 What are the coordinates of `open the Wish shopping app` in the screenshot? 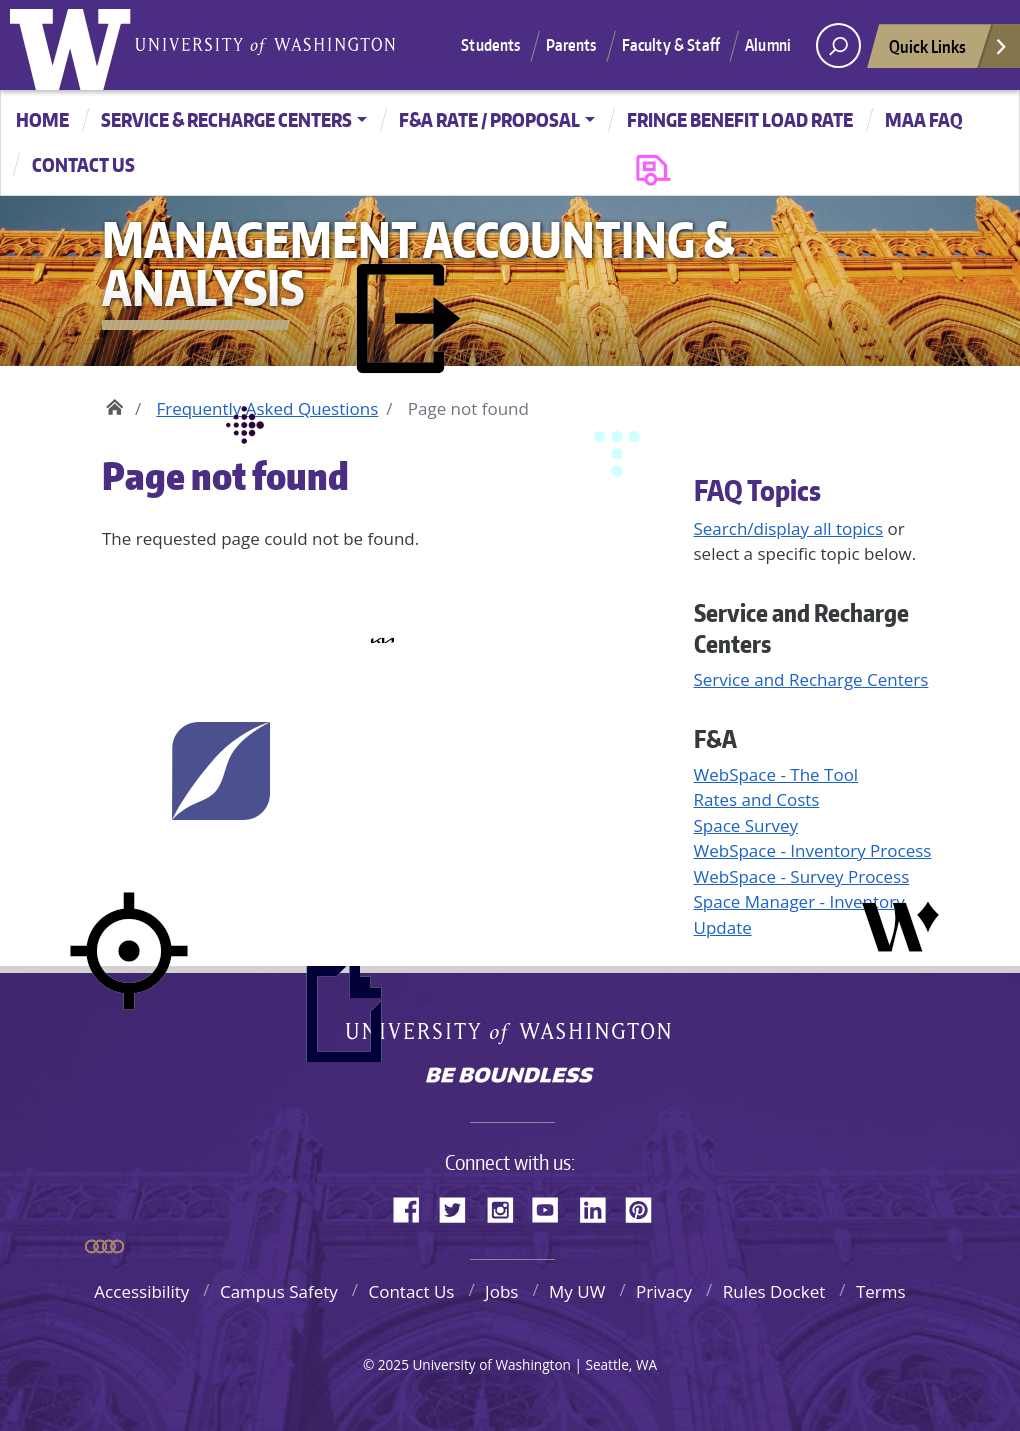 It's located at (900, 926).